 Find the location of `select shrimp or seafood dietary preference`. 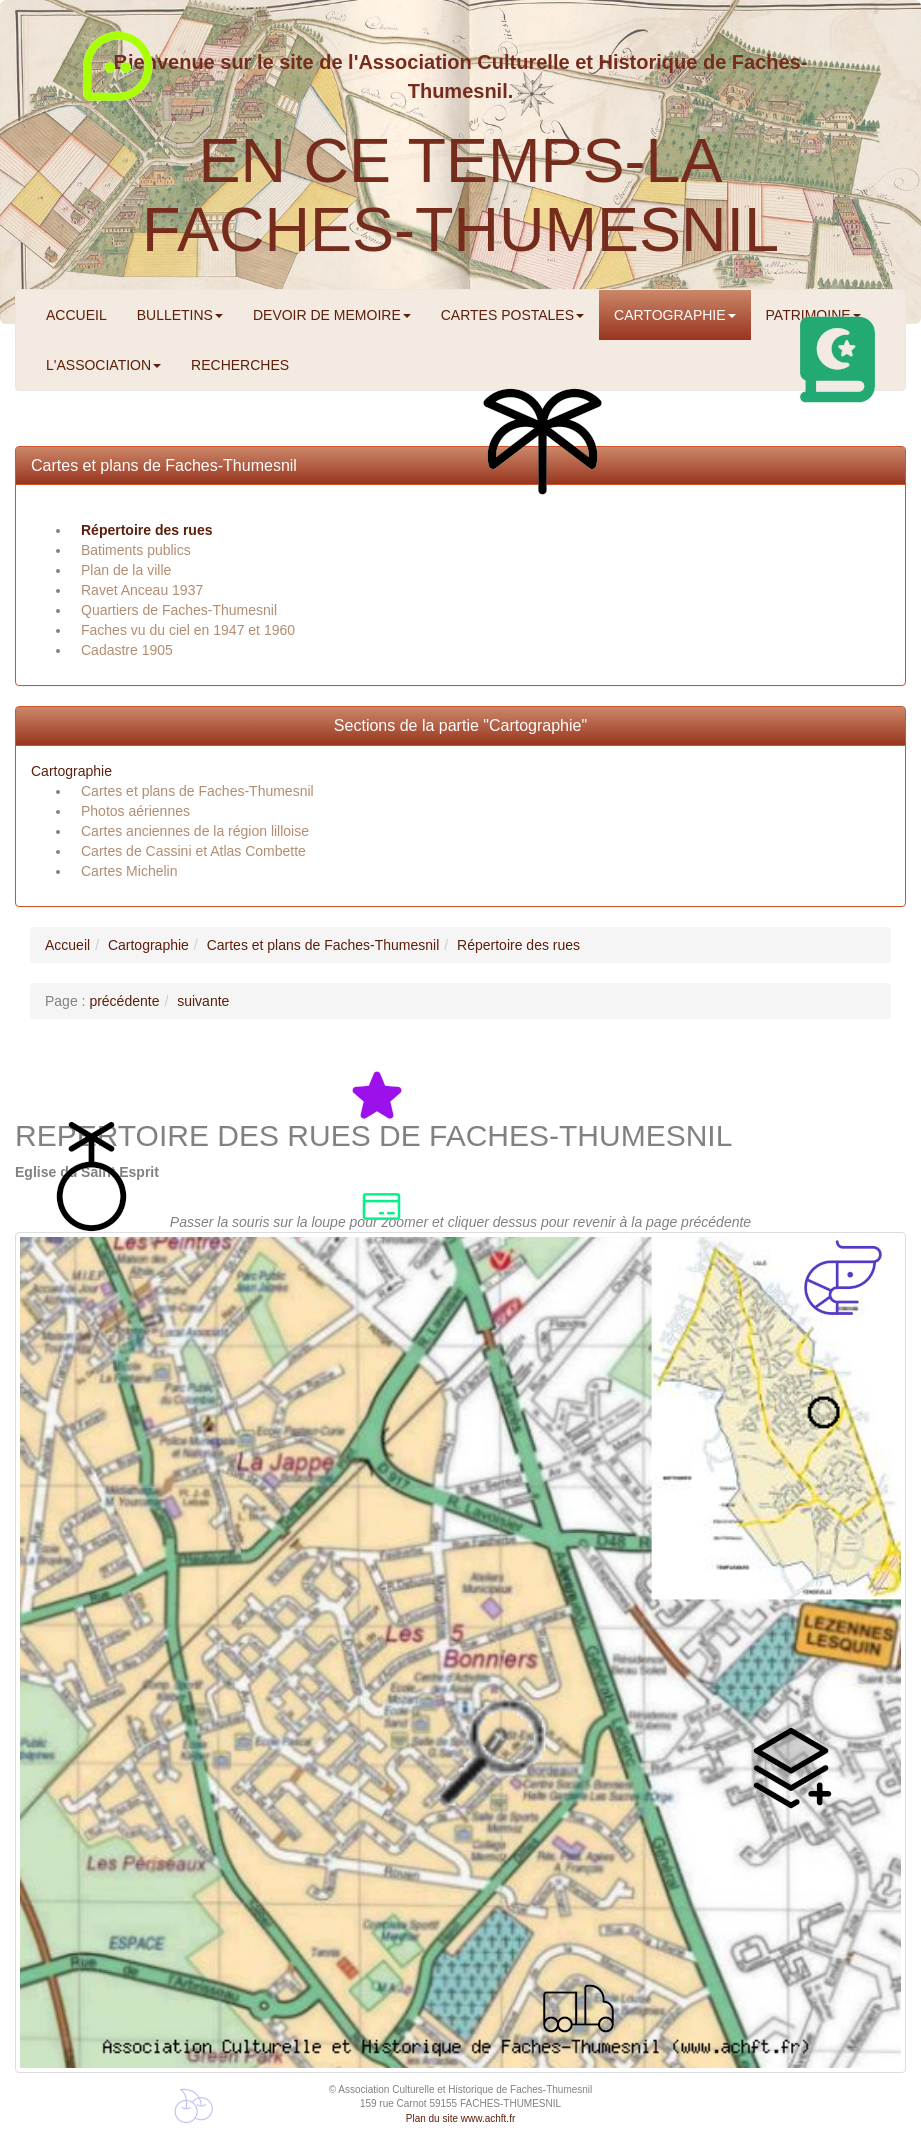

select shrimp or seafood dietary preference is located at coordinates (843, 1279).